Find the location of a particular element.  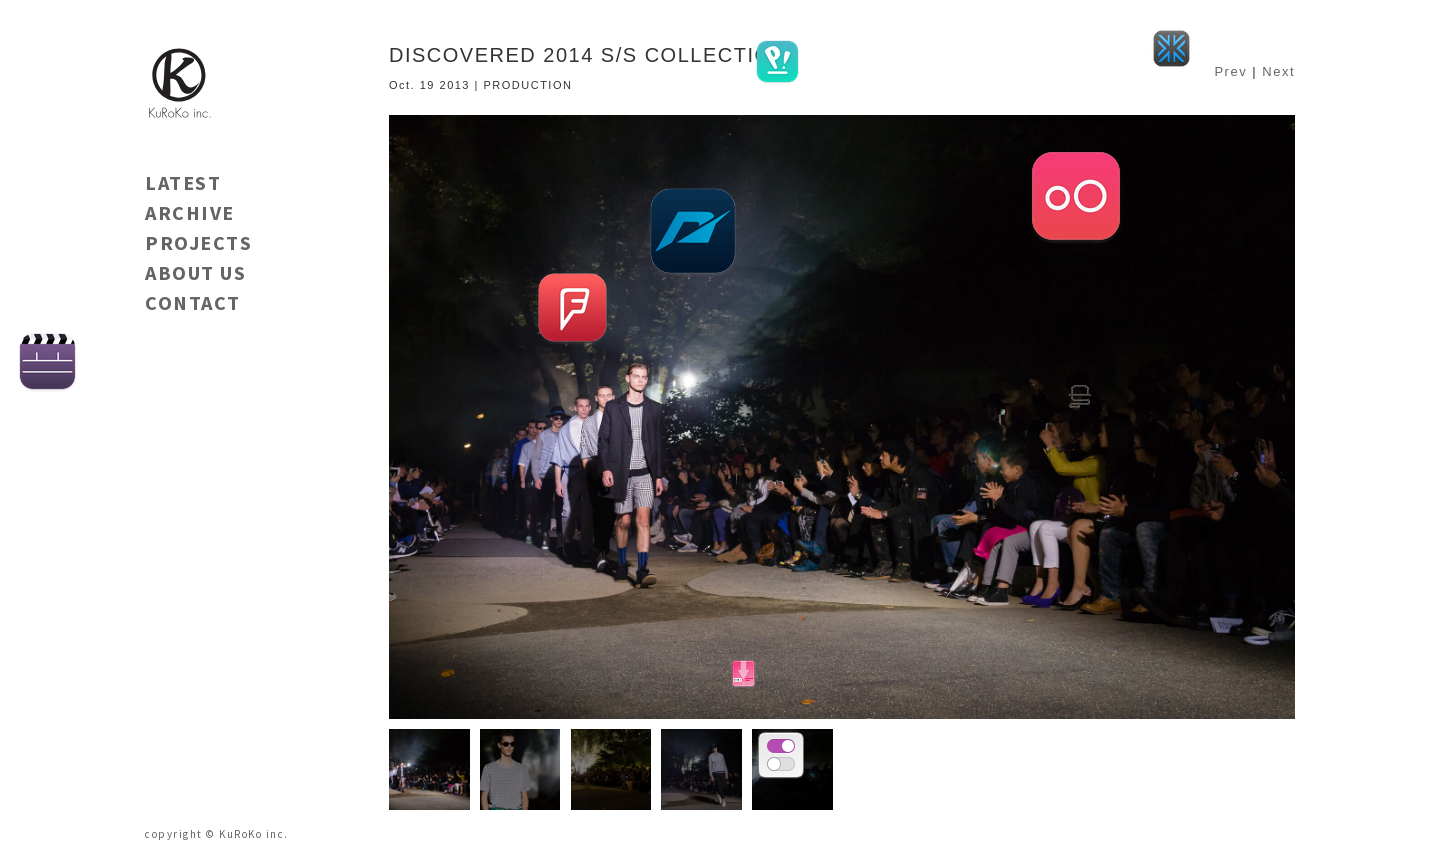

connect to a USB dock or hub is located at coordinates (1080, 396).